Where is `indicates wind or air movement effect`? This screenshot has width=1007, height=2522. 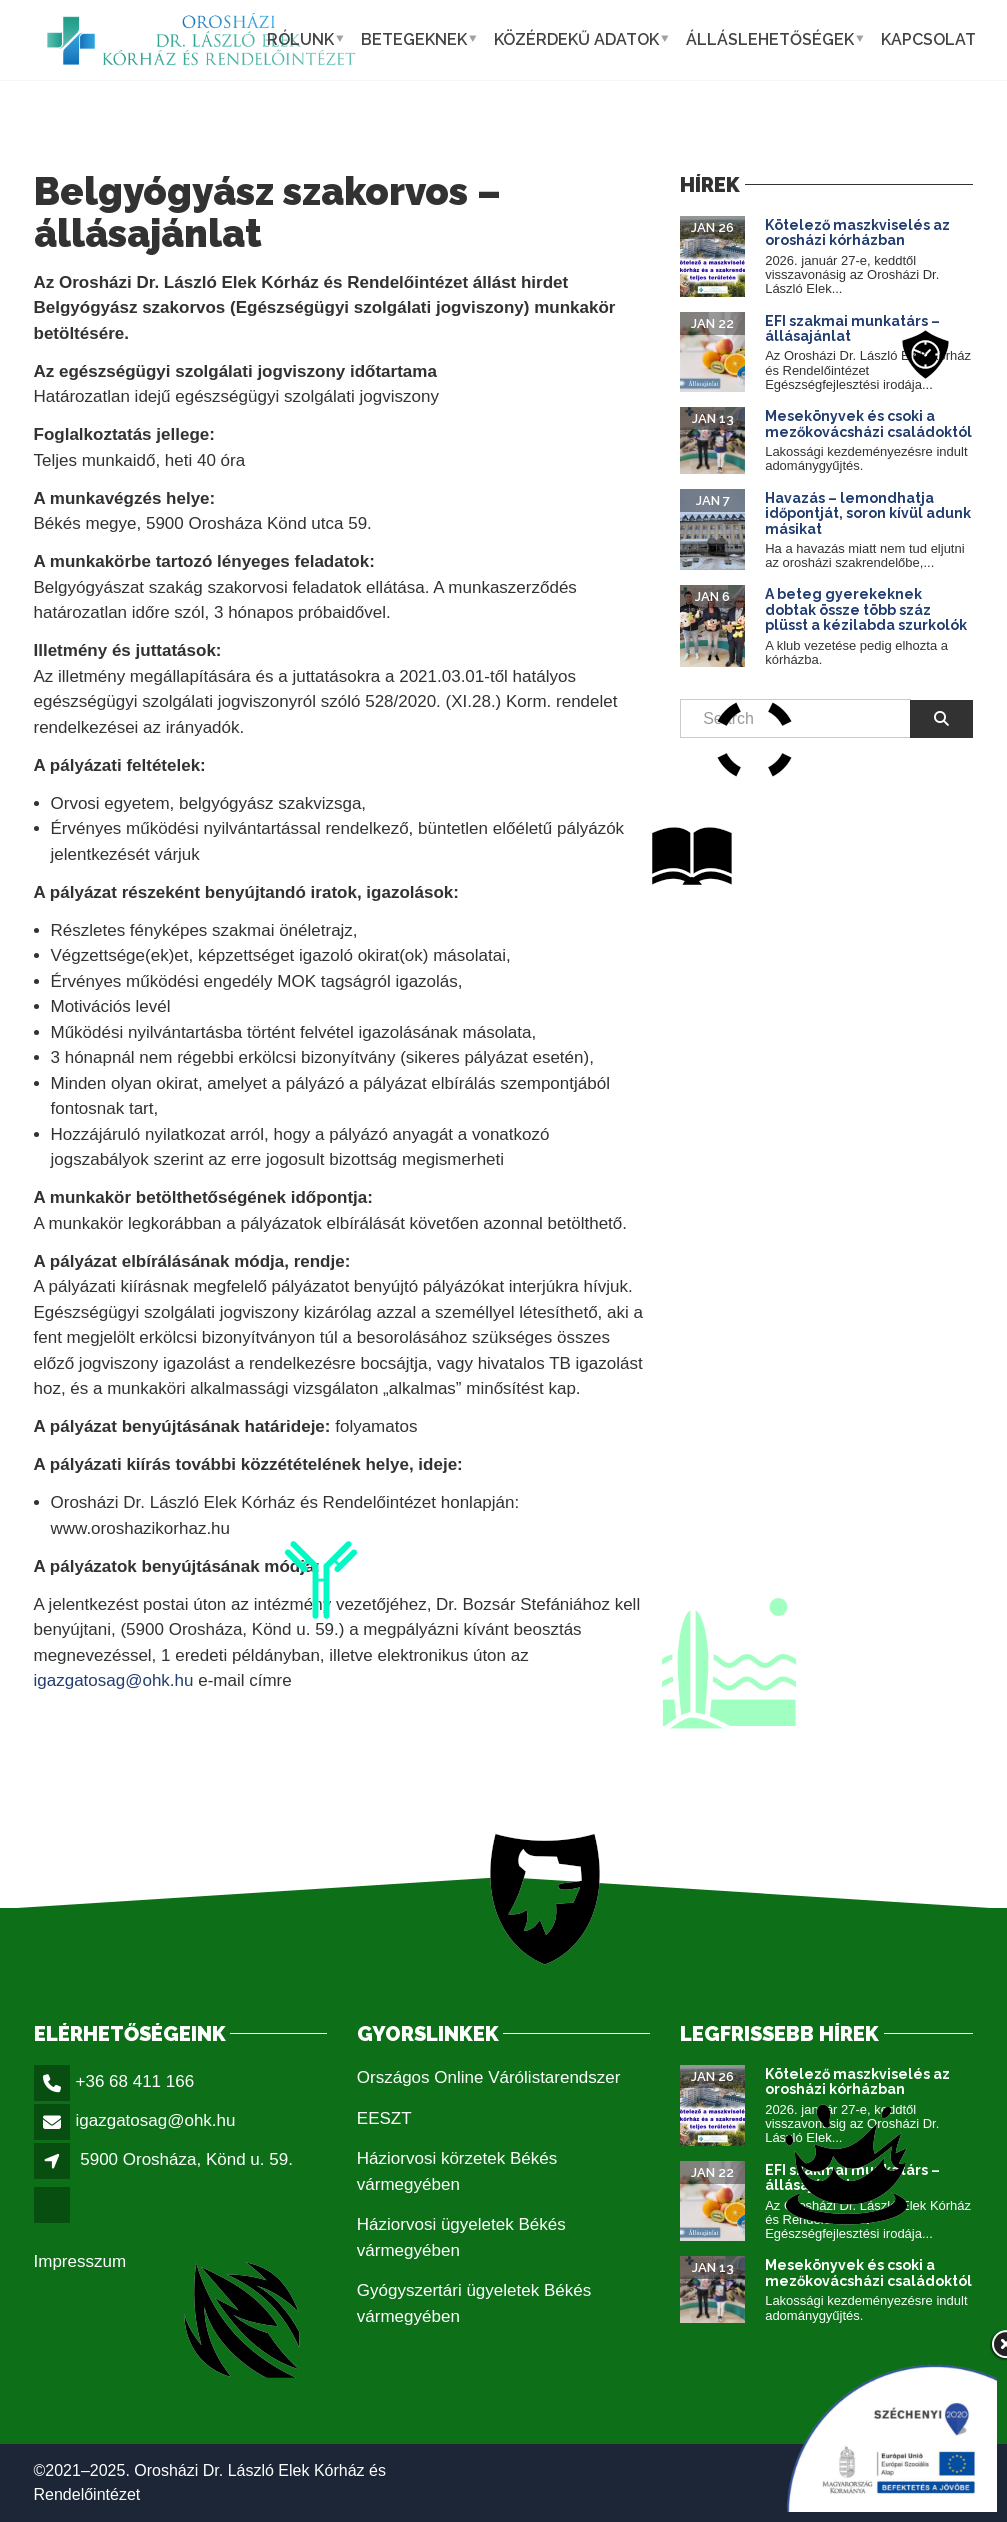 indicates wind or air movement effect is located at coordinates (242, 2320).